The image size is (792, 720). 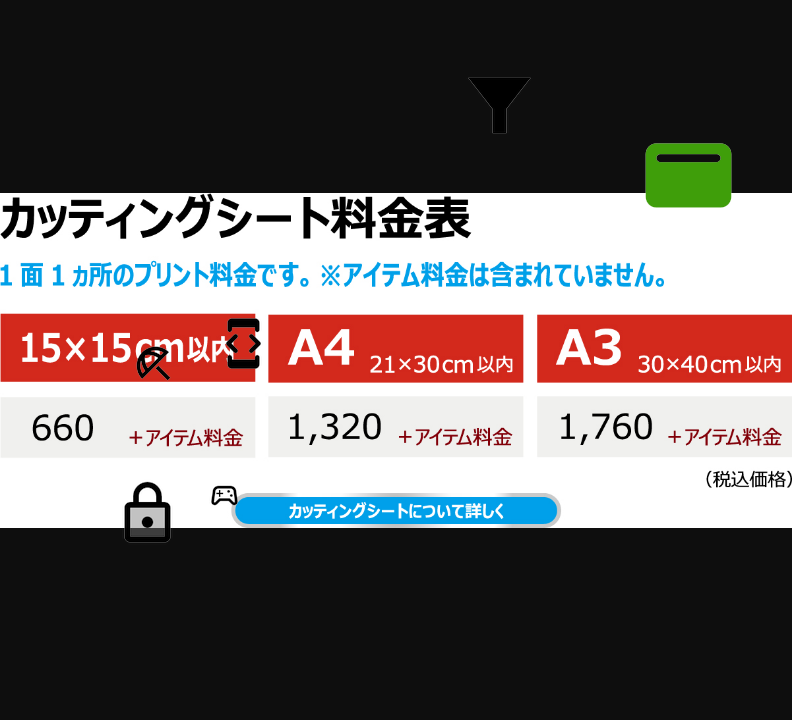 What do you see at coordinates (499, 105) in the screenshot?
I see `filter or sort list results` at bounding box center [499, 105].